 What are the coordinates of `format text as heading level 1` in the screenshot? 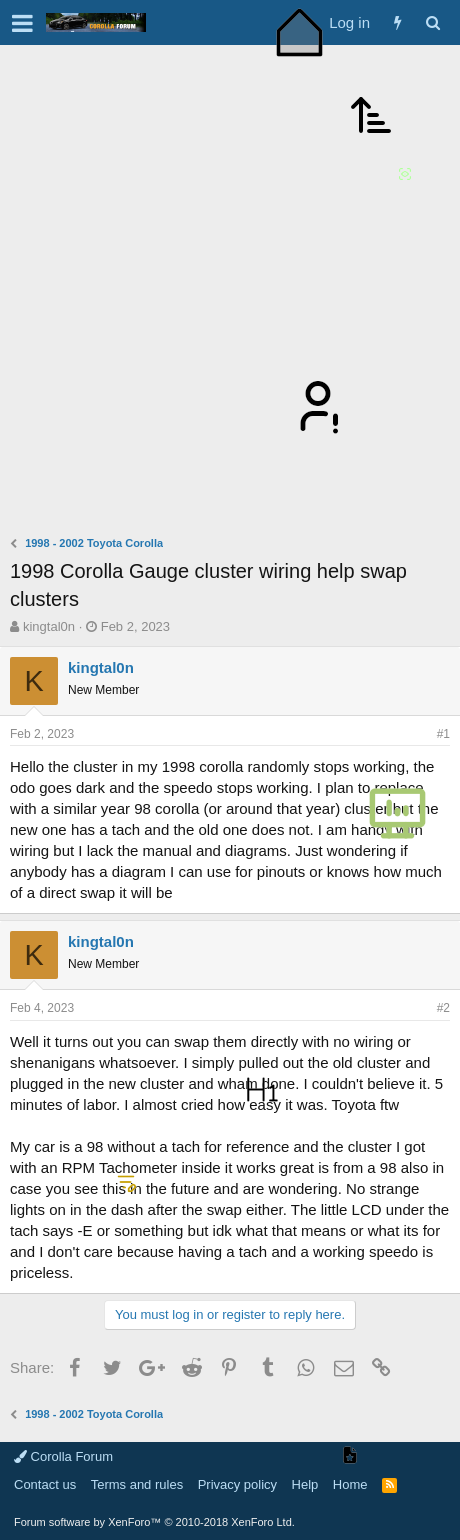 It's located at (262, 1089).